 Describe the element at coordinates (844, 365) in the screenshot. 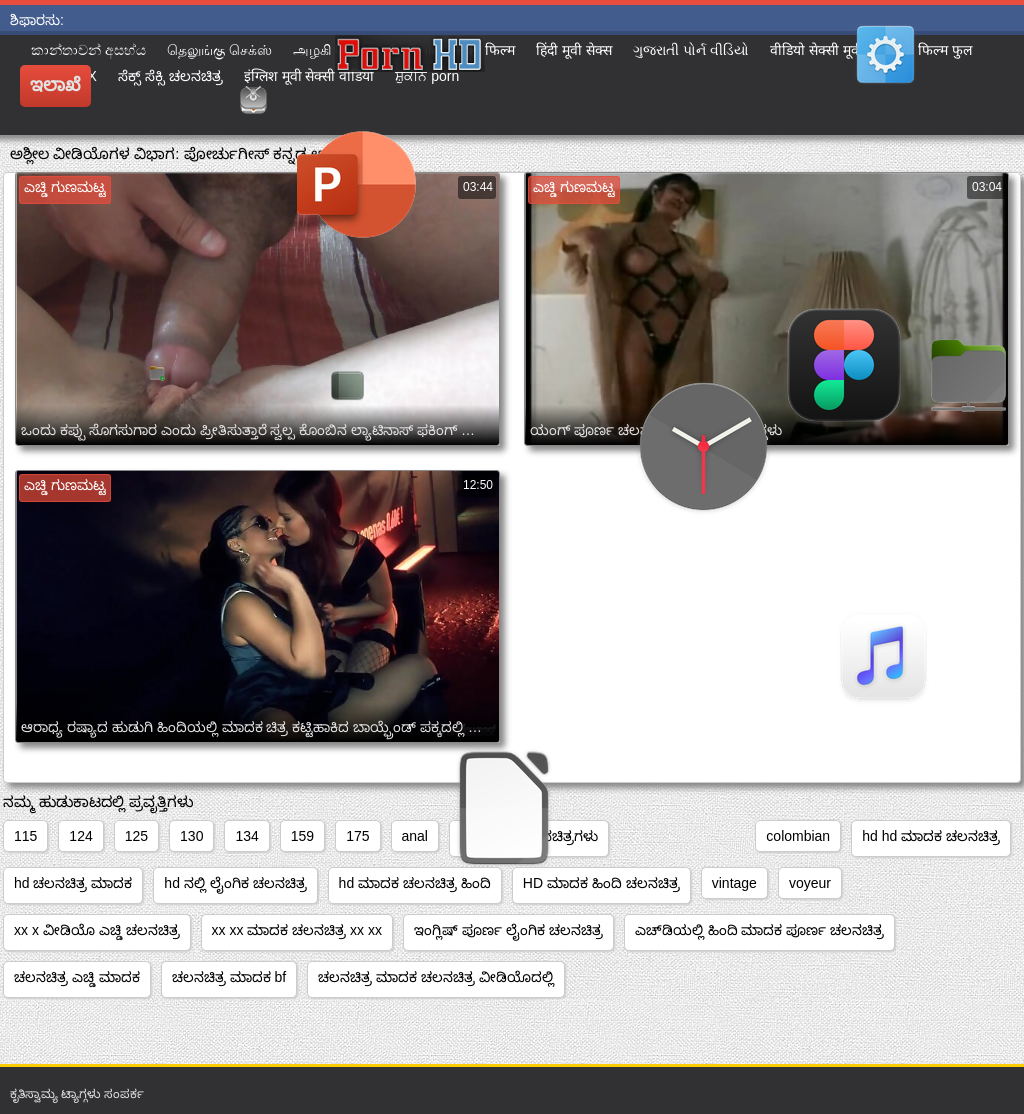

I see `open figma design app` at that location.